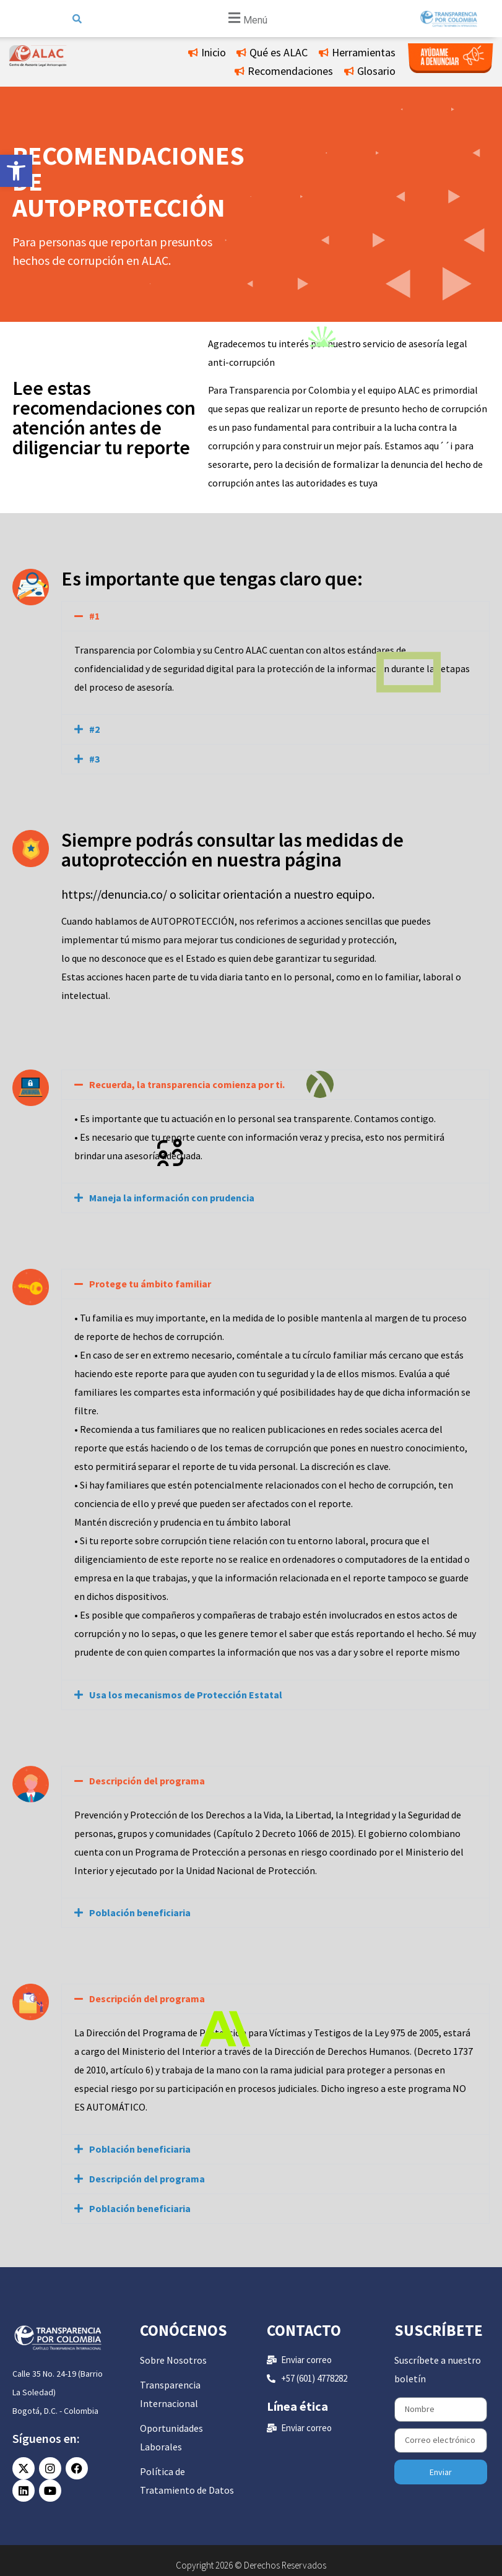 This screenshot has height=2576, width=502. What do you see at coordinates (320, 1084) in the screenshot?
I see `racket programming language logo` at bounding box center [320, 1084].